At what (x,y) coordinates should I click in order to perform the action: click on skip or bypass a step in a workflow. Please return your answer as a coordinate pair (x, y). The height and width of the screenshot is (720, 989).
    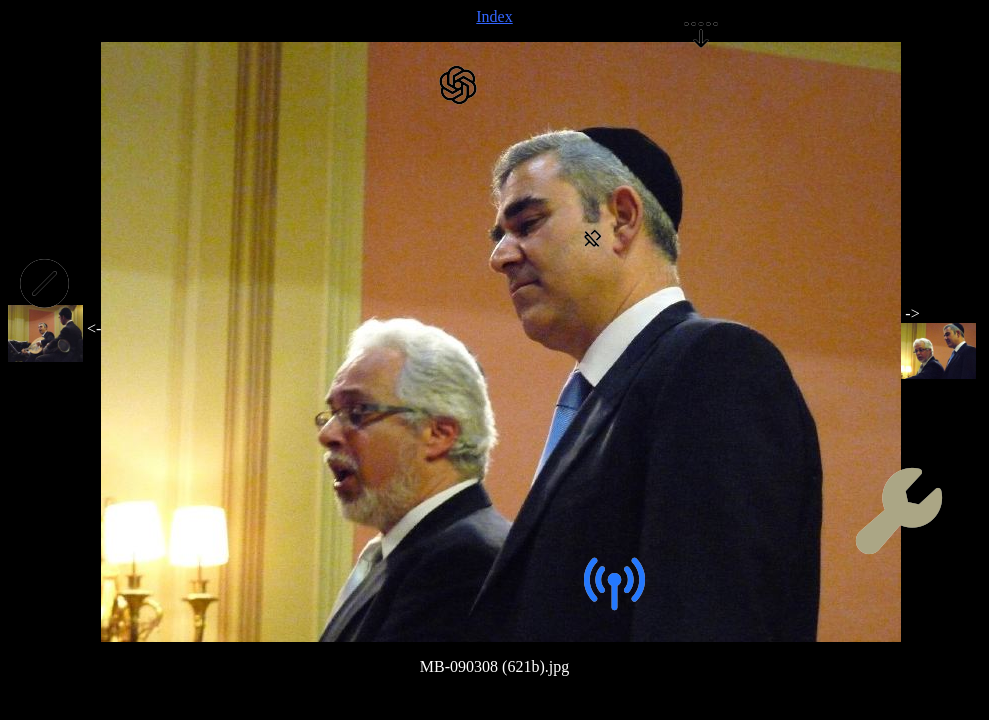
    Looking at the image, I should click on (44, 283).